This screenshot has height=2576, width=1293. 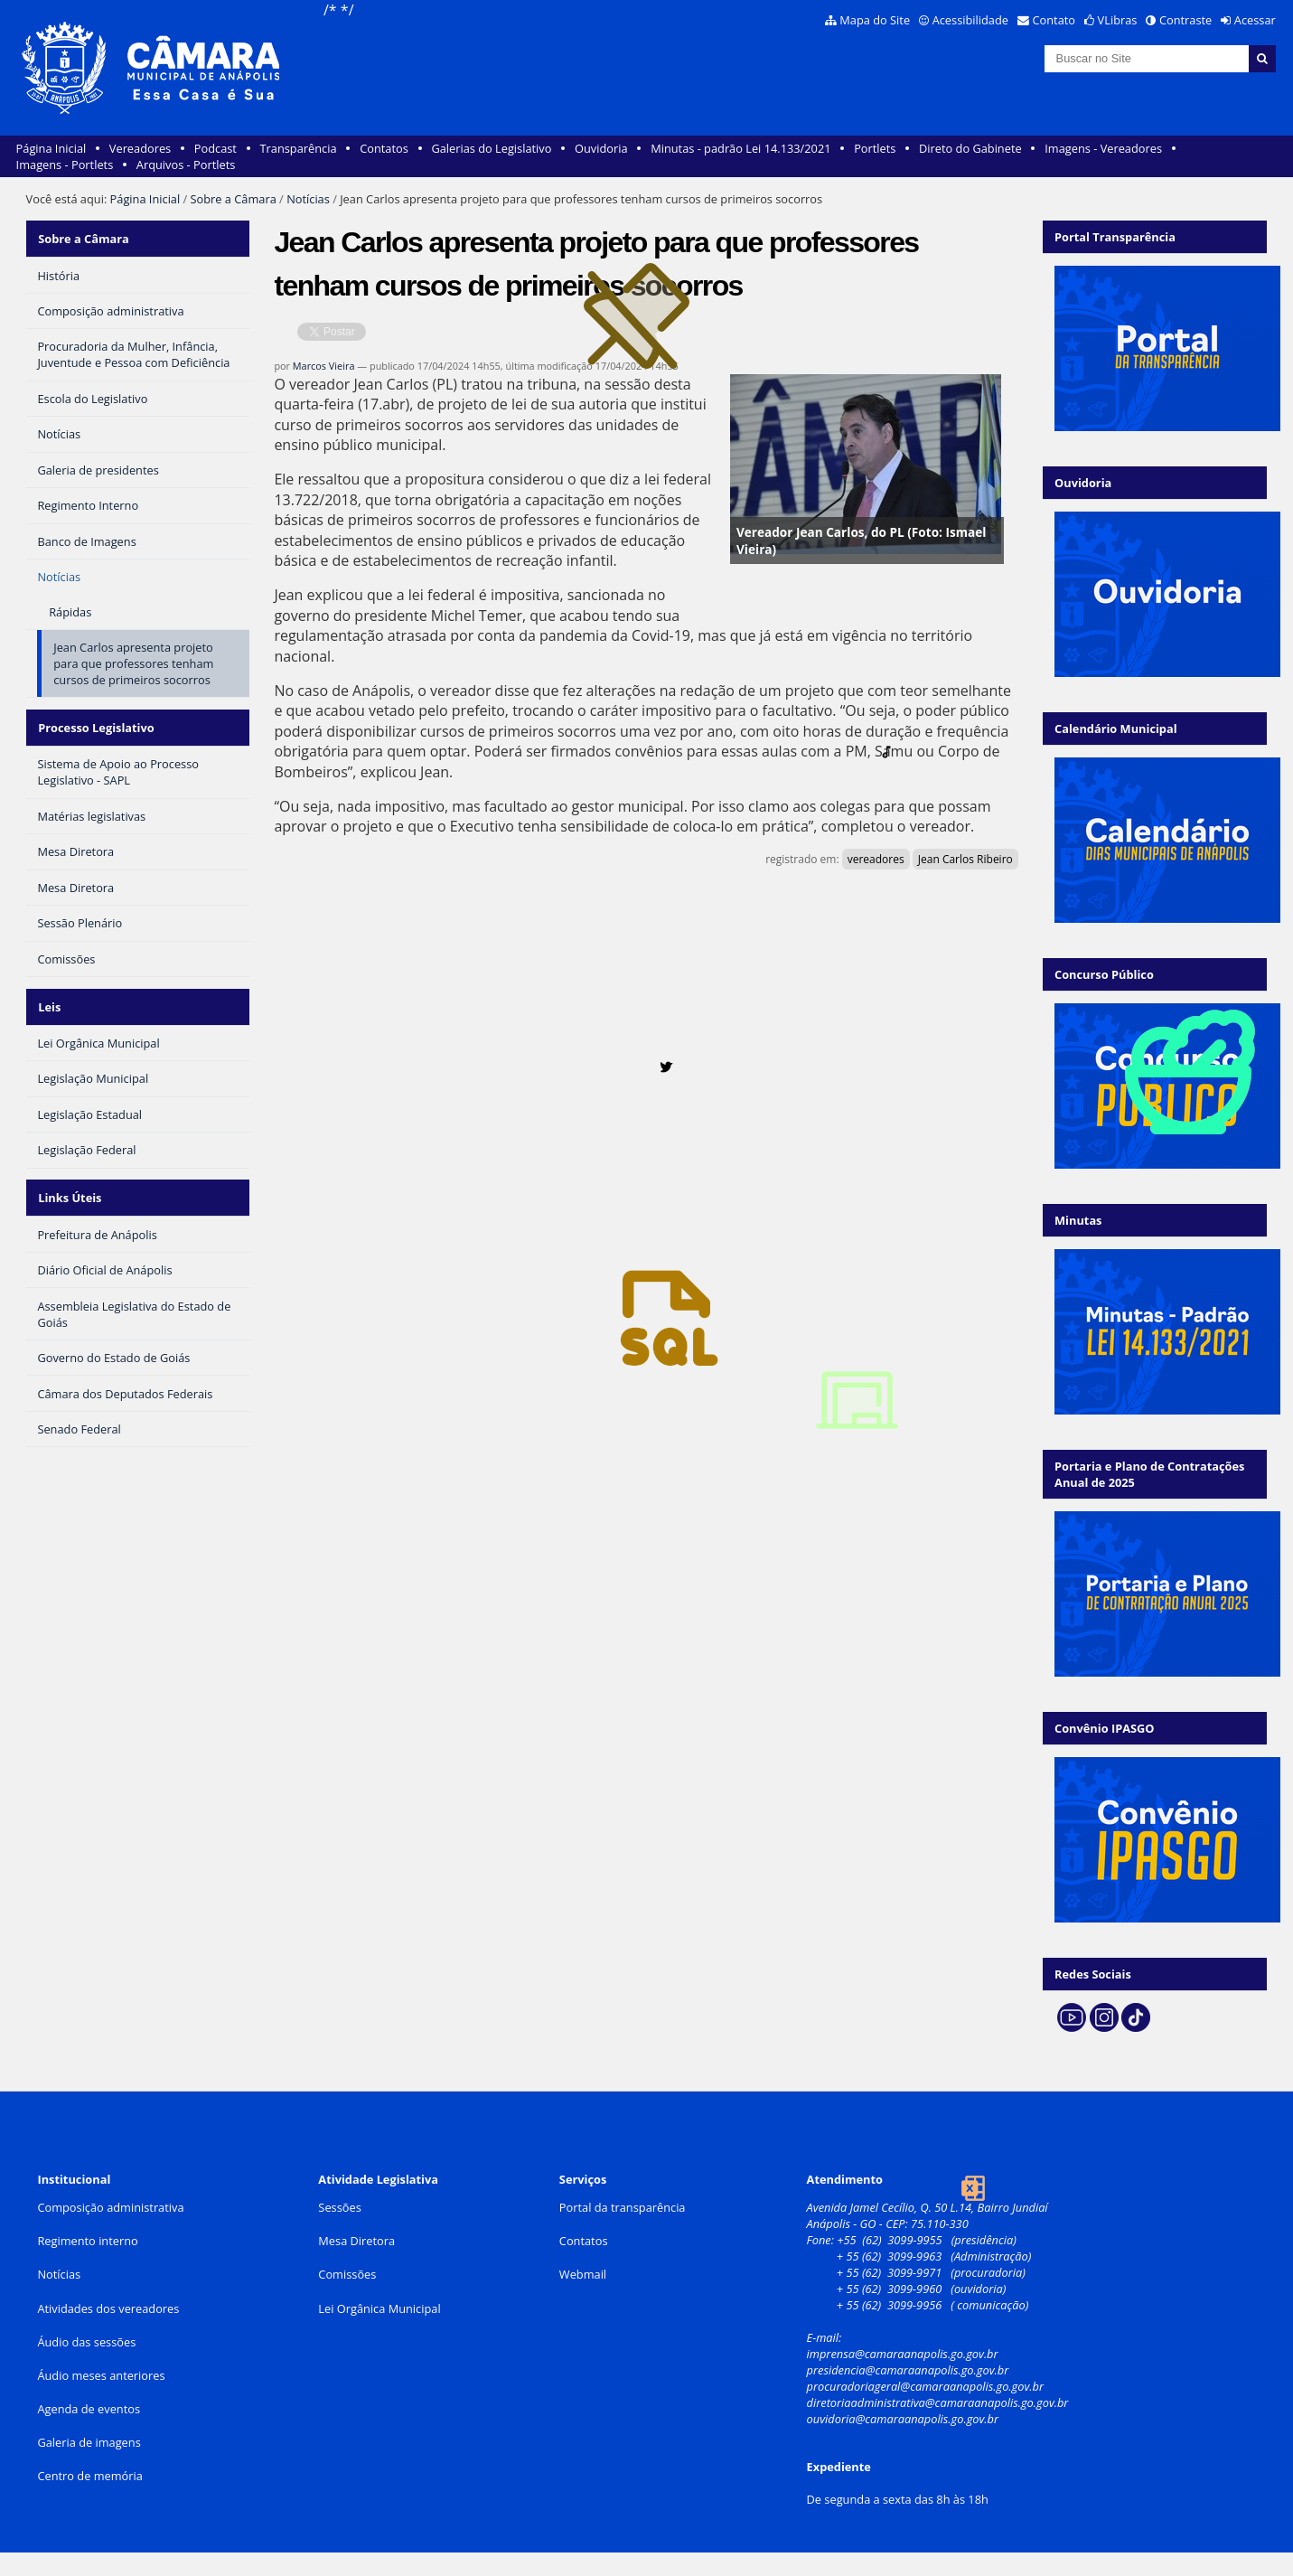 I want to click on open Microsoft Excel, so click(x=974, y=2188).